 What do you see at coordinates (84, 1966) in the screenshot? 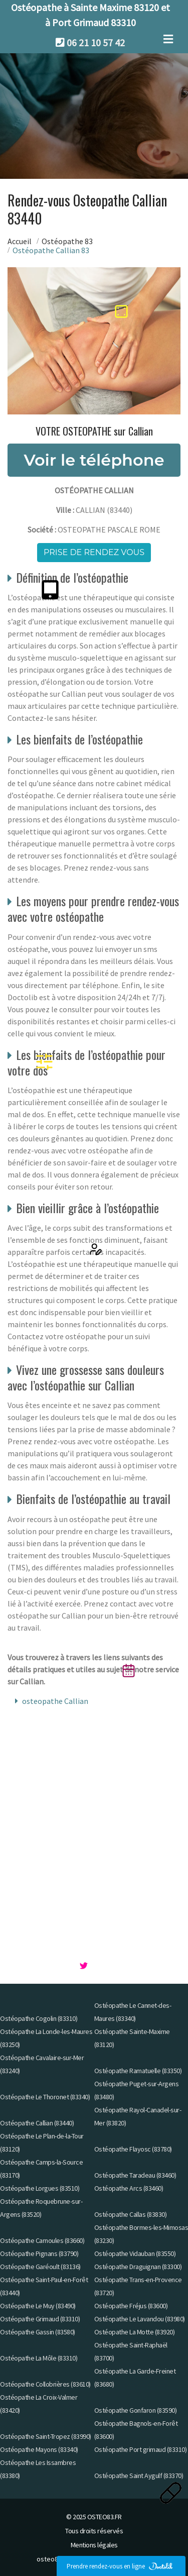
I see `open twitter` at bounding box center [84, 1966].